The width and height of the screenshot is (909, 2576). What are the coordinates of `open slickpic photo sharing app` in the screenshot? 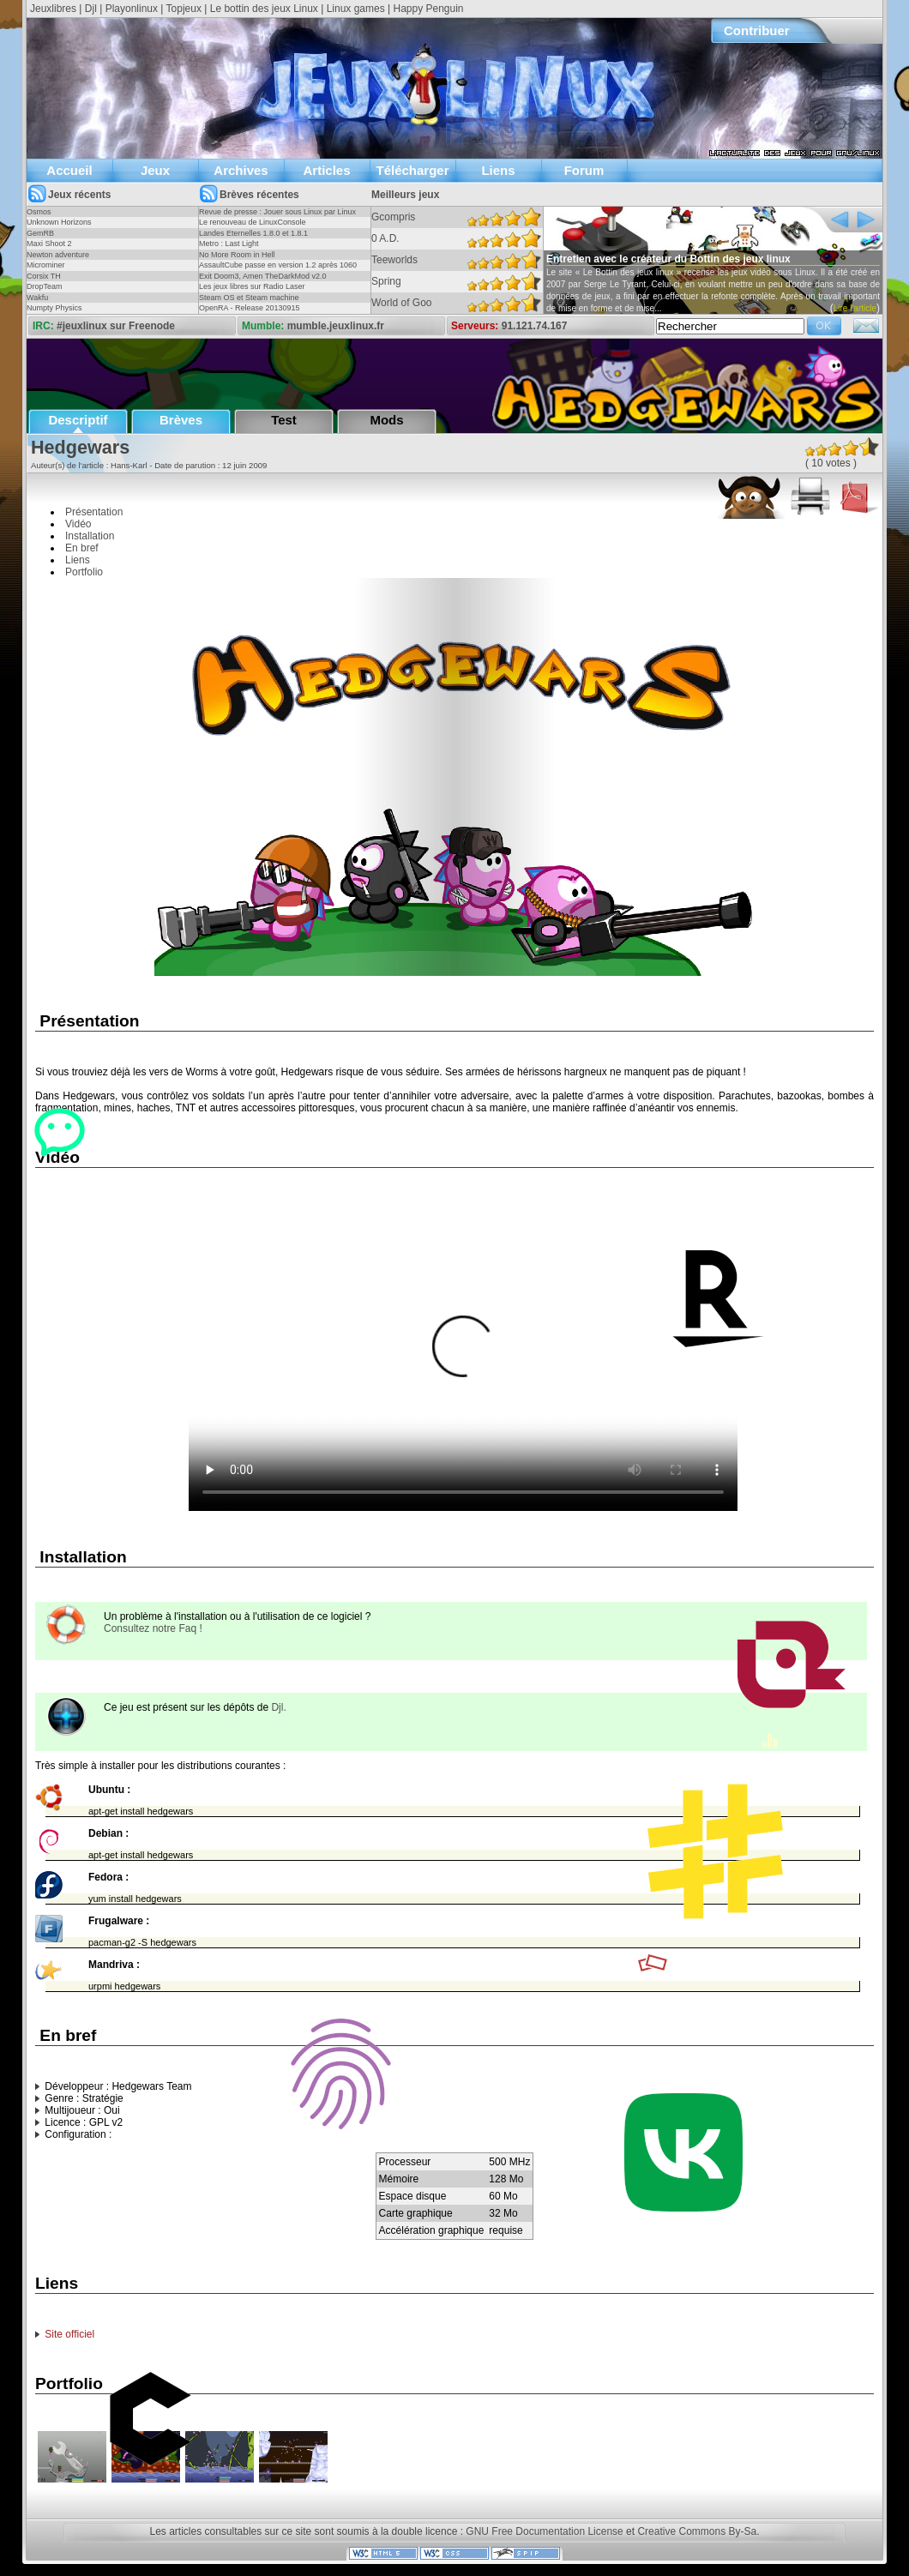 It's located at (653, 1963).